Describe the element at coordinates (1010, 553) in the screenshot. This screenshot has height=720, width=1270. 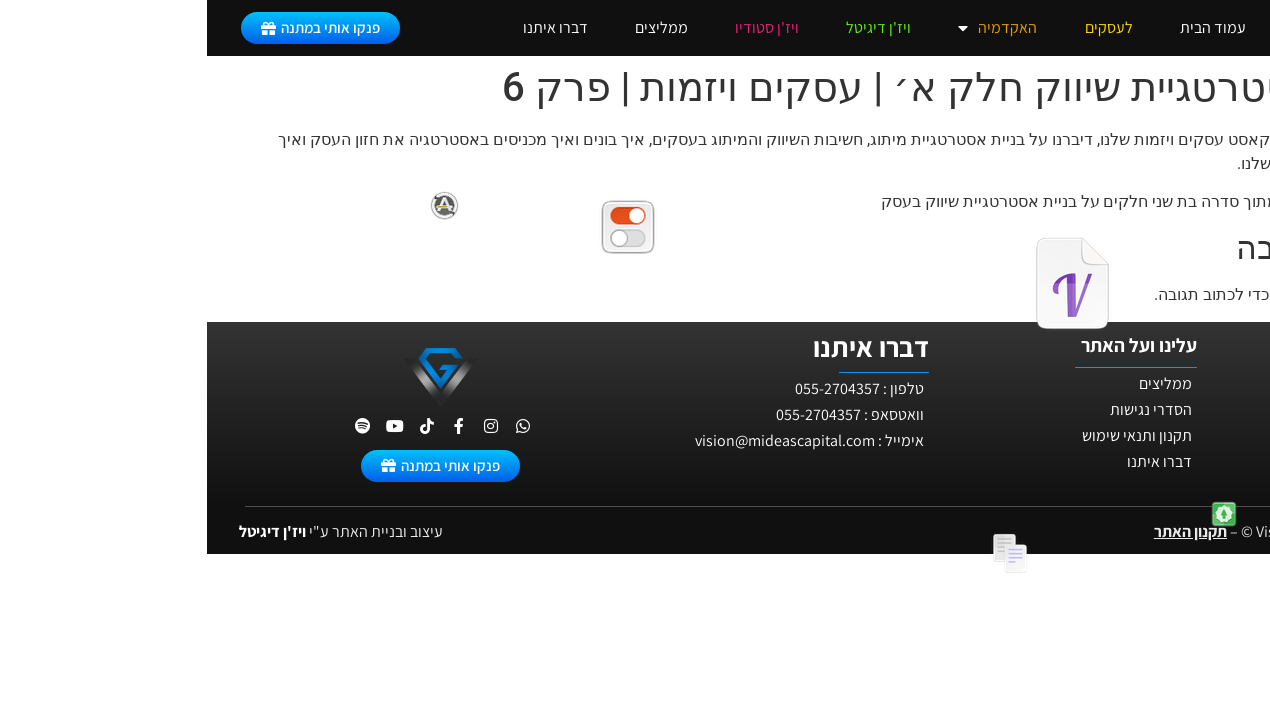
I see `copy selected content to clipboard` at that location.